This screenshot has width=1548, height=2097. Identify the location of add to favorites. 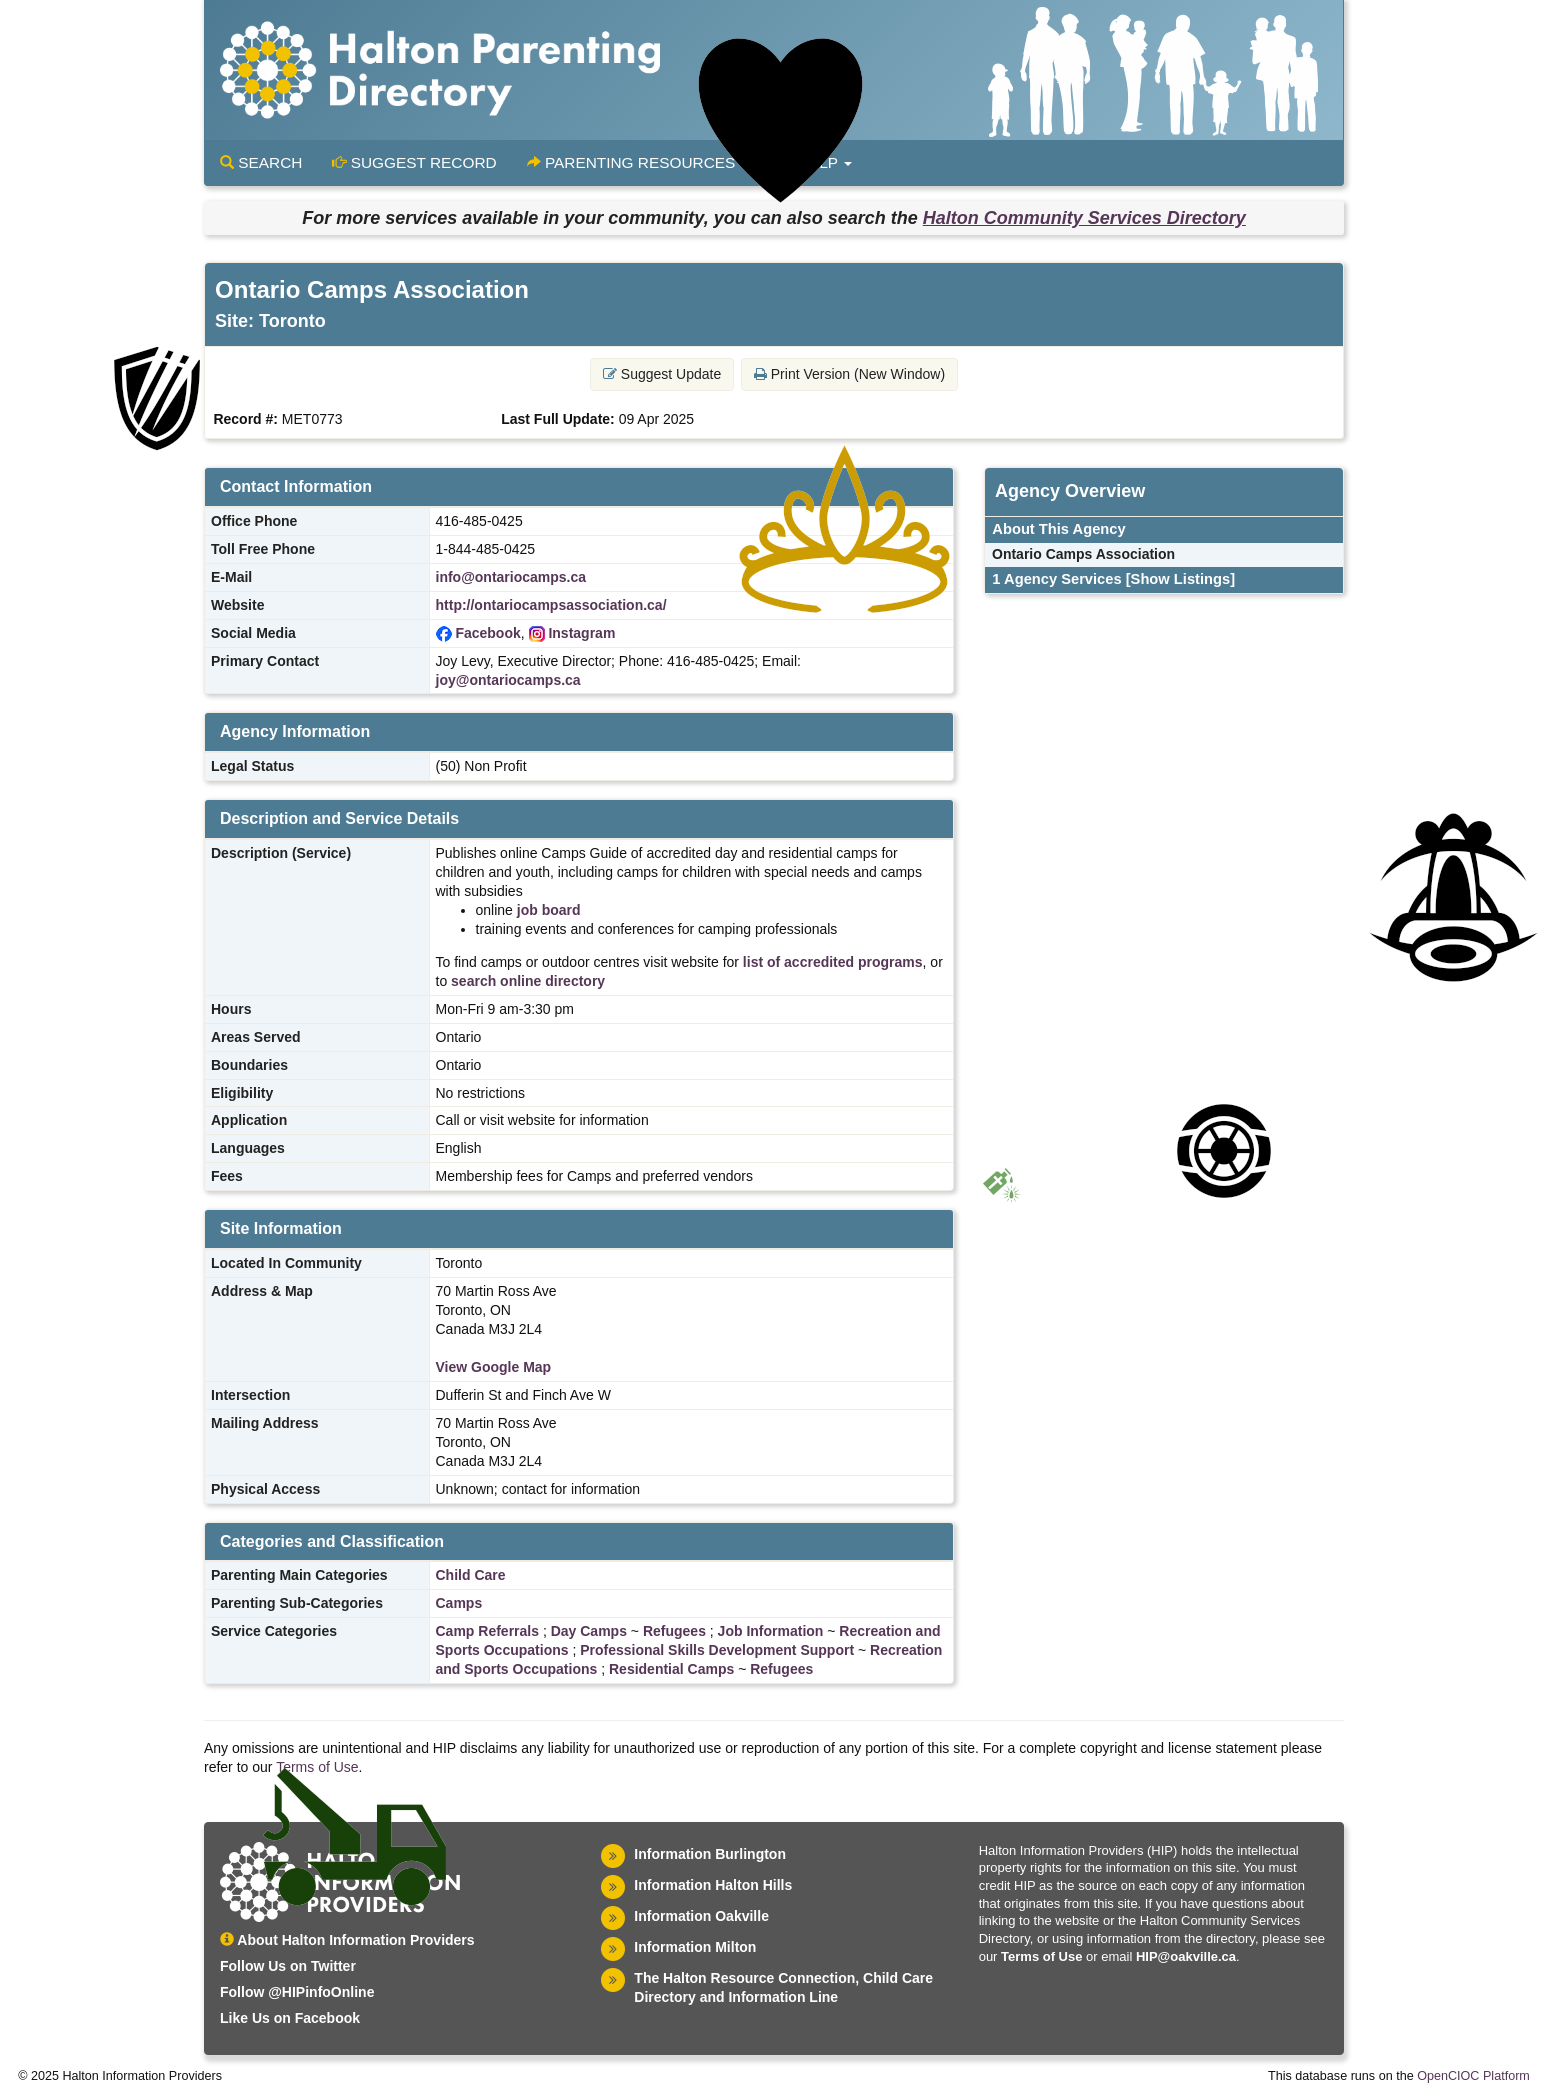
(780, 120).